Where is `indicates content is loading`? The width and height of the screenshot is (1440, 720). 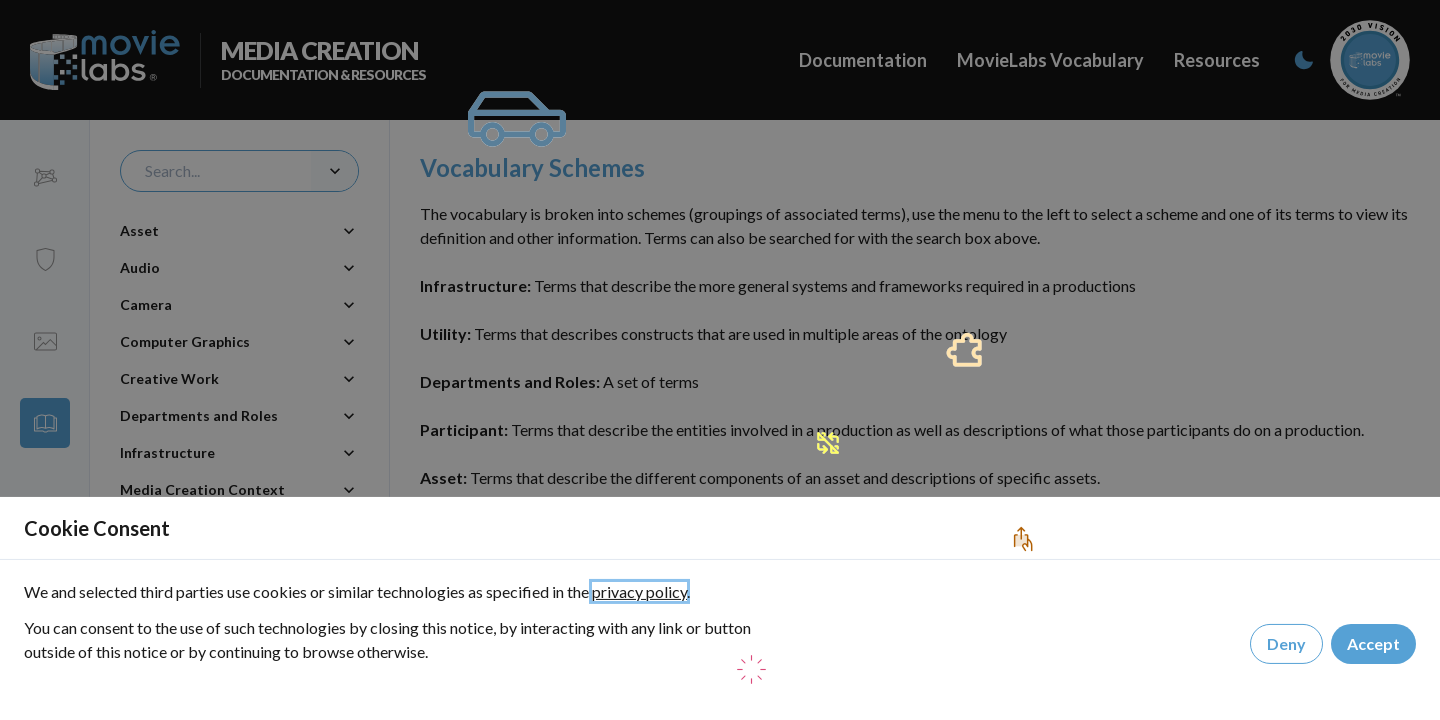
indicates content is loading is located at coordinates (751, 669).